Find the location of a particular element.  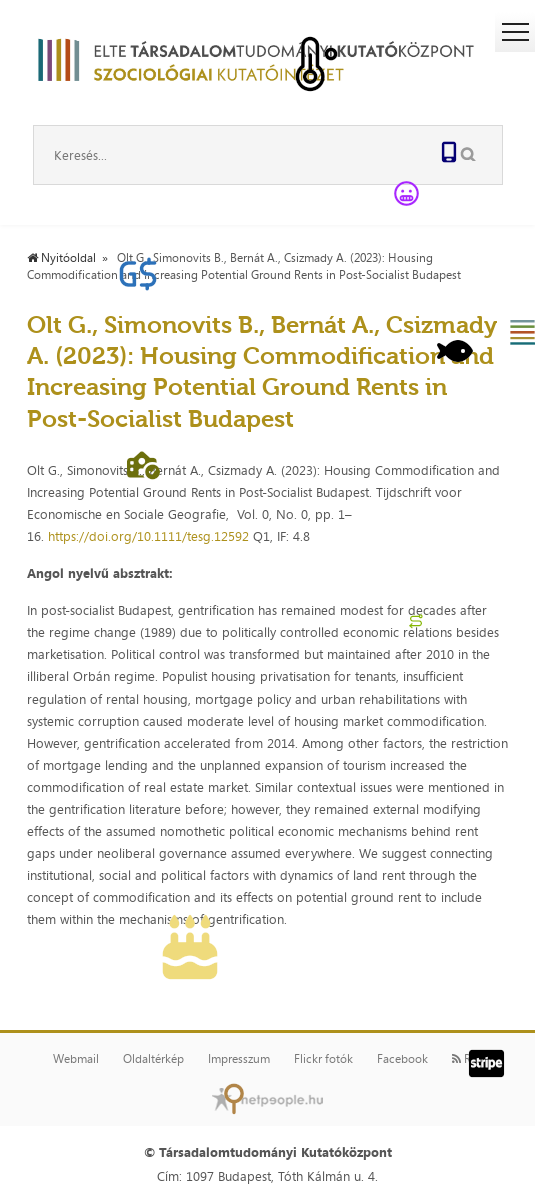

pay with Stripe is located at coordinates (486, 1063).